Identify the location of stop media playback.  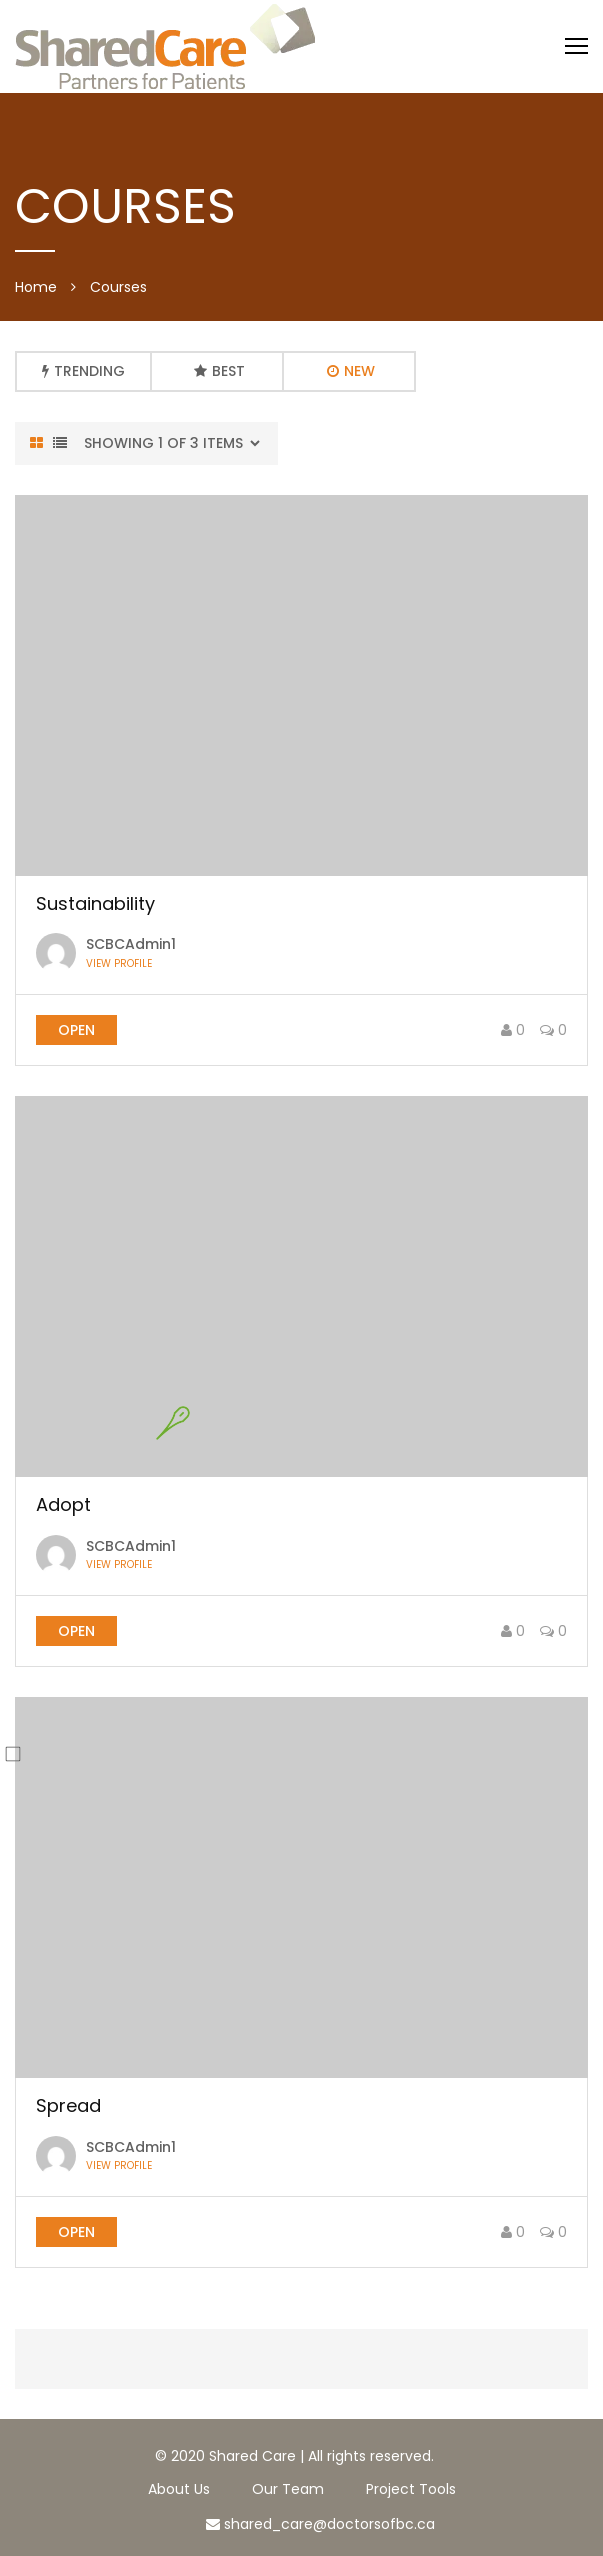
(13, 1754).